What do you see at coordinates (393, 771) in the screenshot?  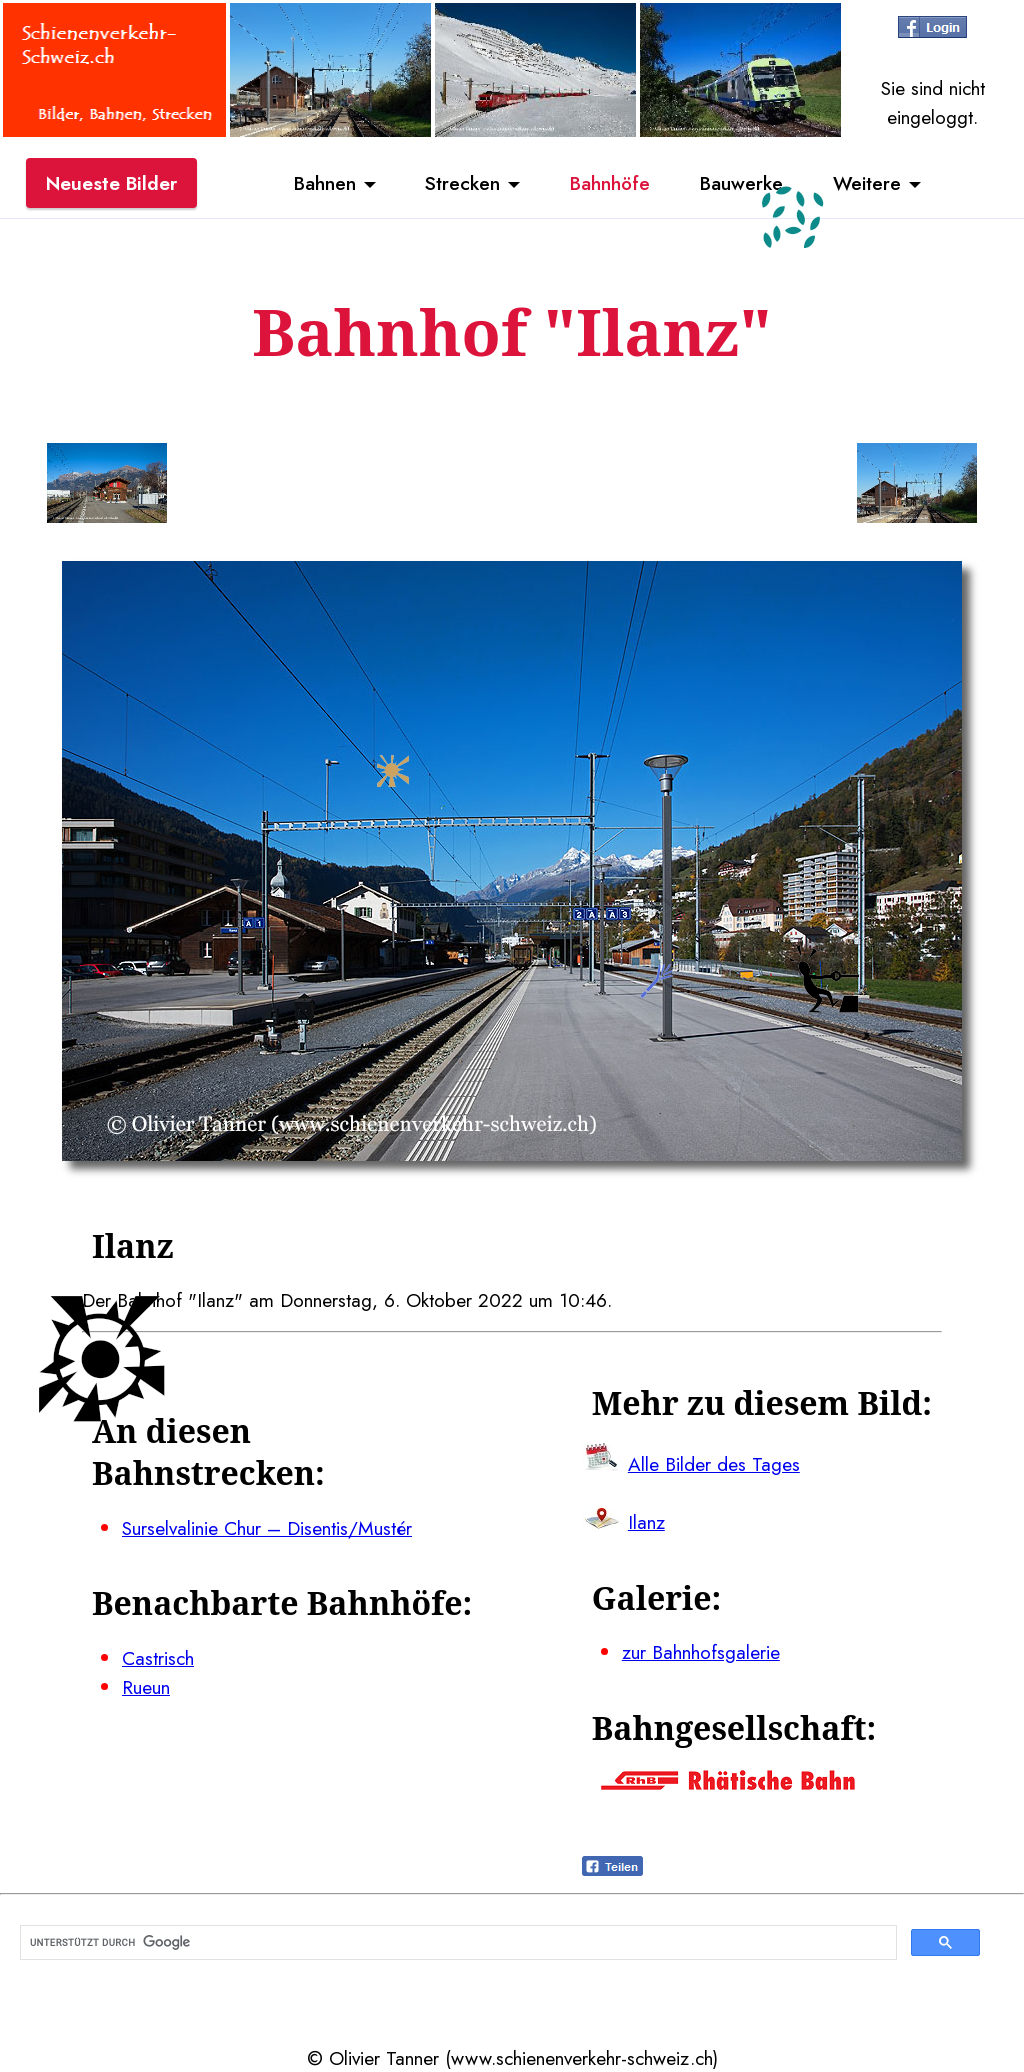 I see `indicates an explosion or blast effect in gameplay` at bounding box center [393, 771].